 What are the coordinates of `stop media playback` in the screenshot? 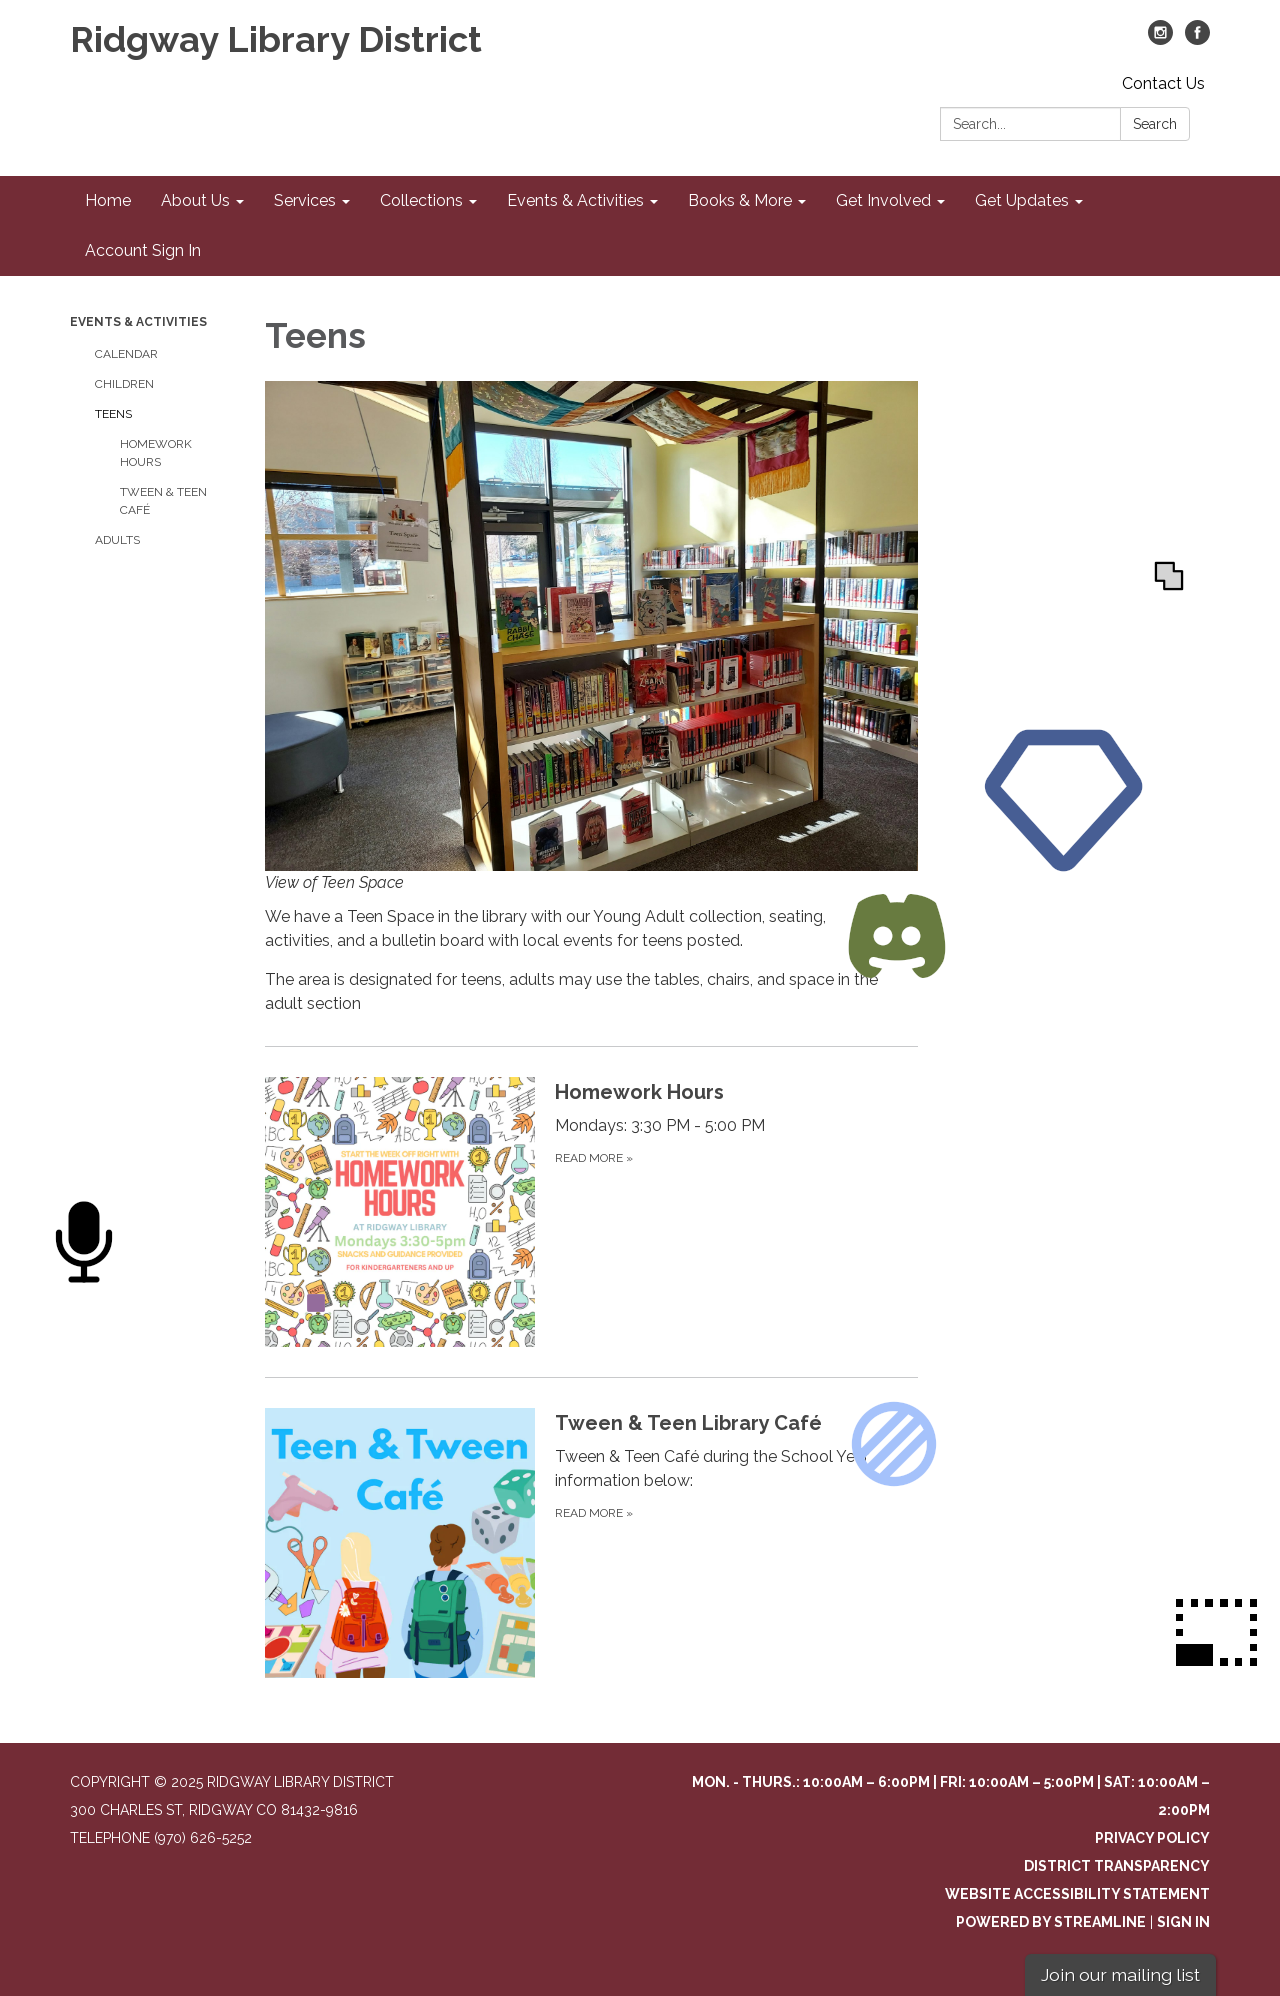 It's located at (316, 1303).